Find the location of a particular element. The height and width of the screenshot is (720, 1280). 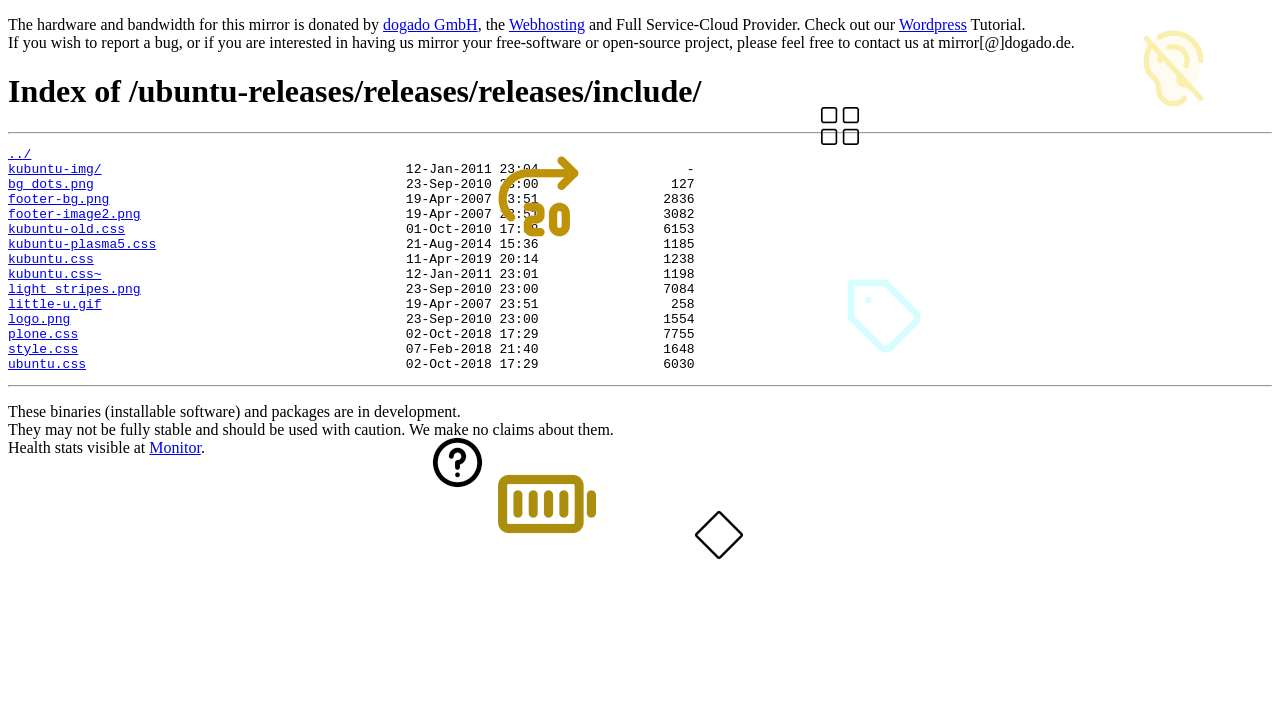

access help or support information is located at coordinates (457, 462).